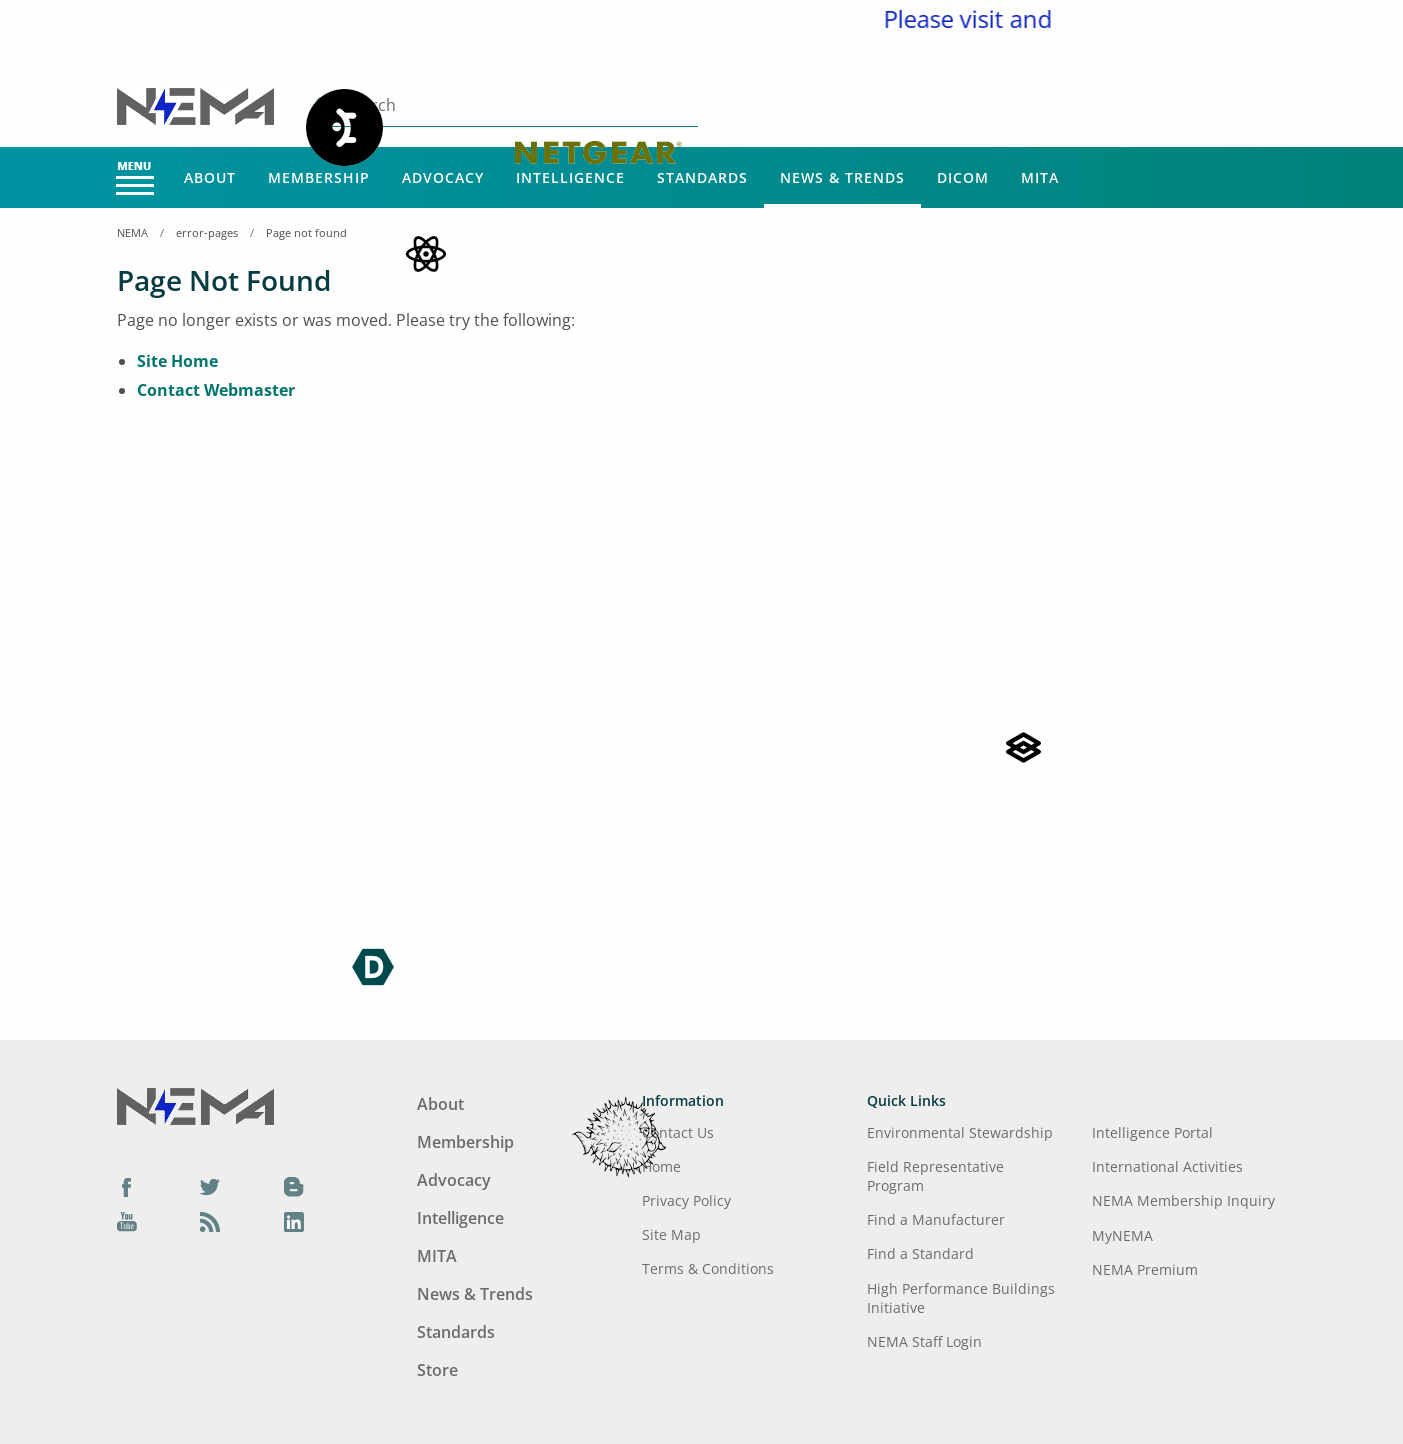 This screenshot has width=1403, height=1444. What do you see at coordinates (1023, 747) in the screenshot?
I see `gradio logo - open source machine learning interface framework` at bounding box center [1023, 747].